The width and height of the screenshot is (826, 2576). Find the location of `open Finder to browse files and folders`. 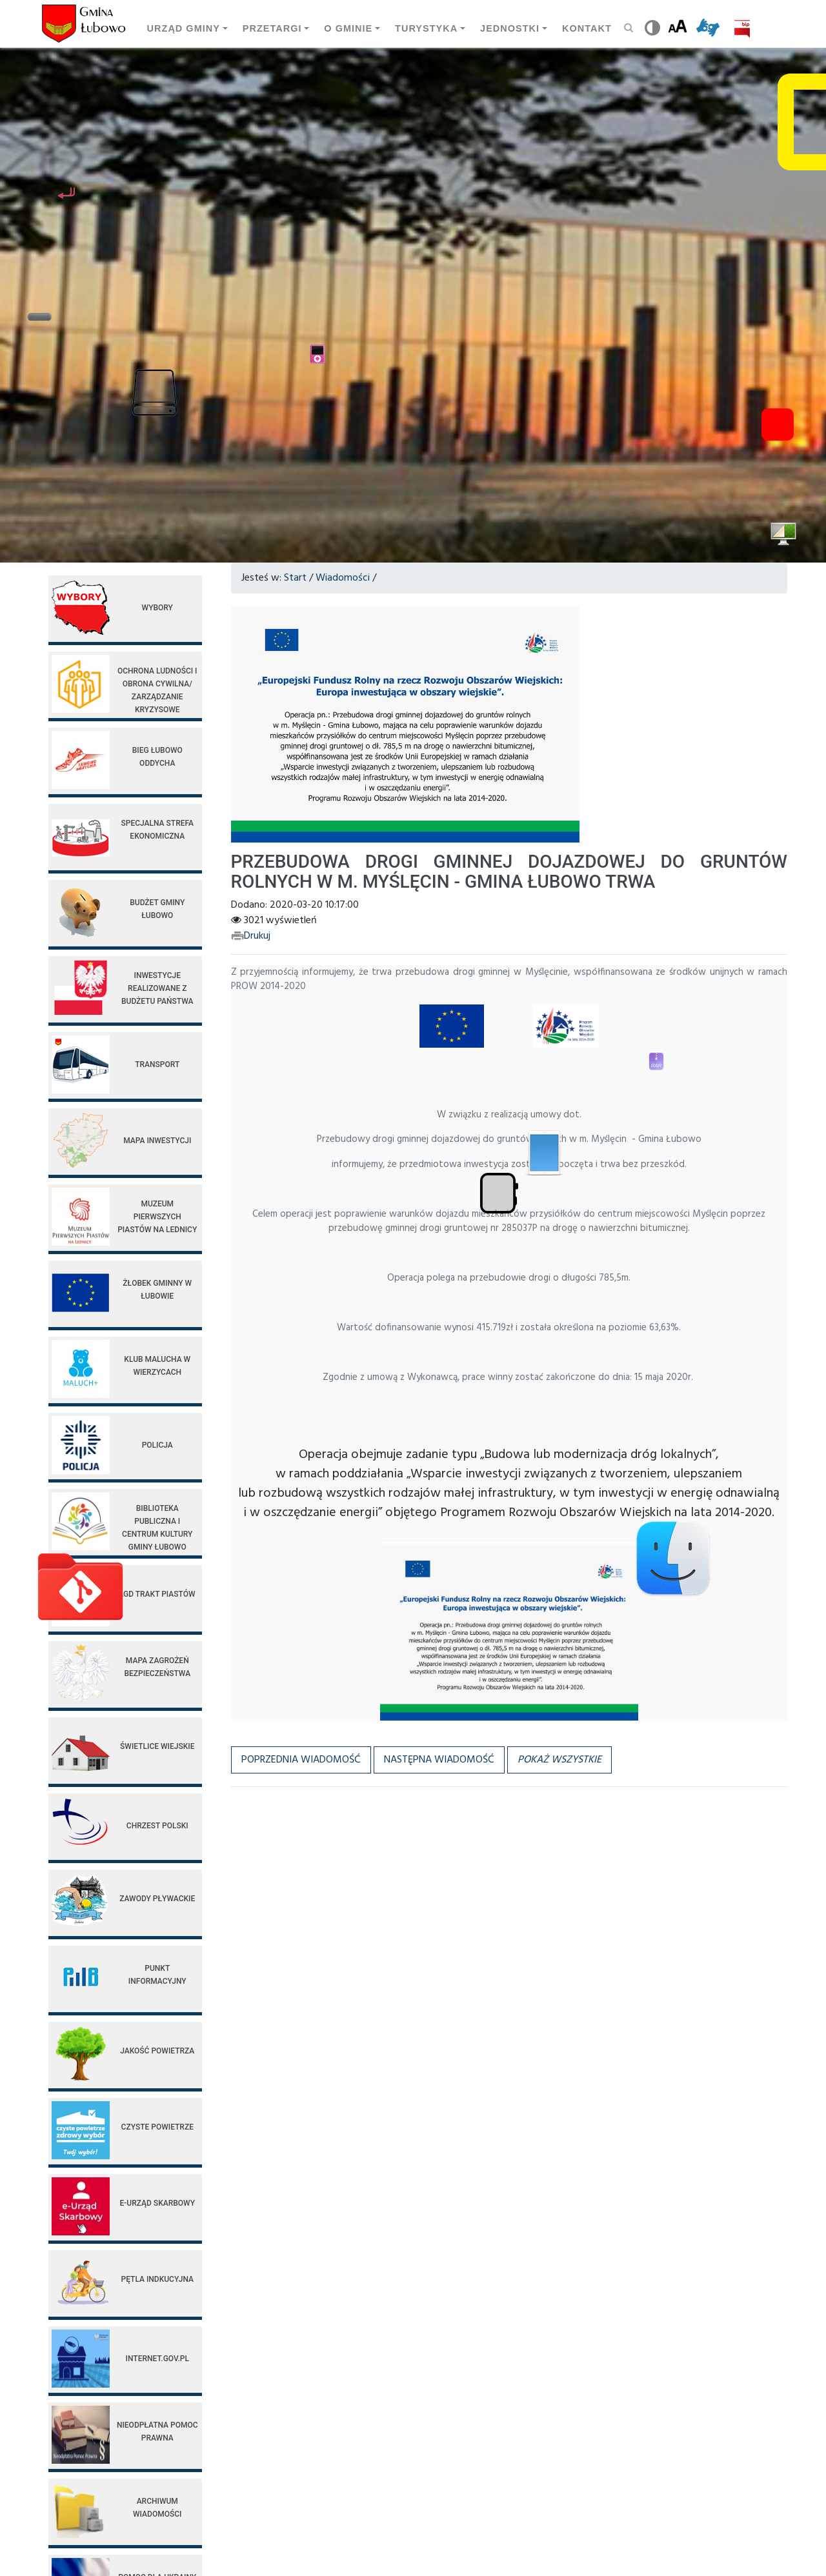

open Finder to browse files and folders is located at coordinates (673, 1558).